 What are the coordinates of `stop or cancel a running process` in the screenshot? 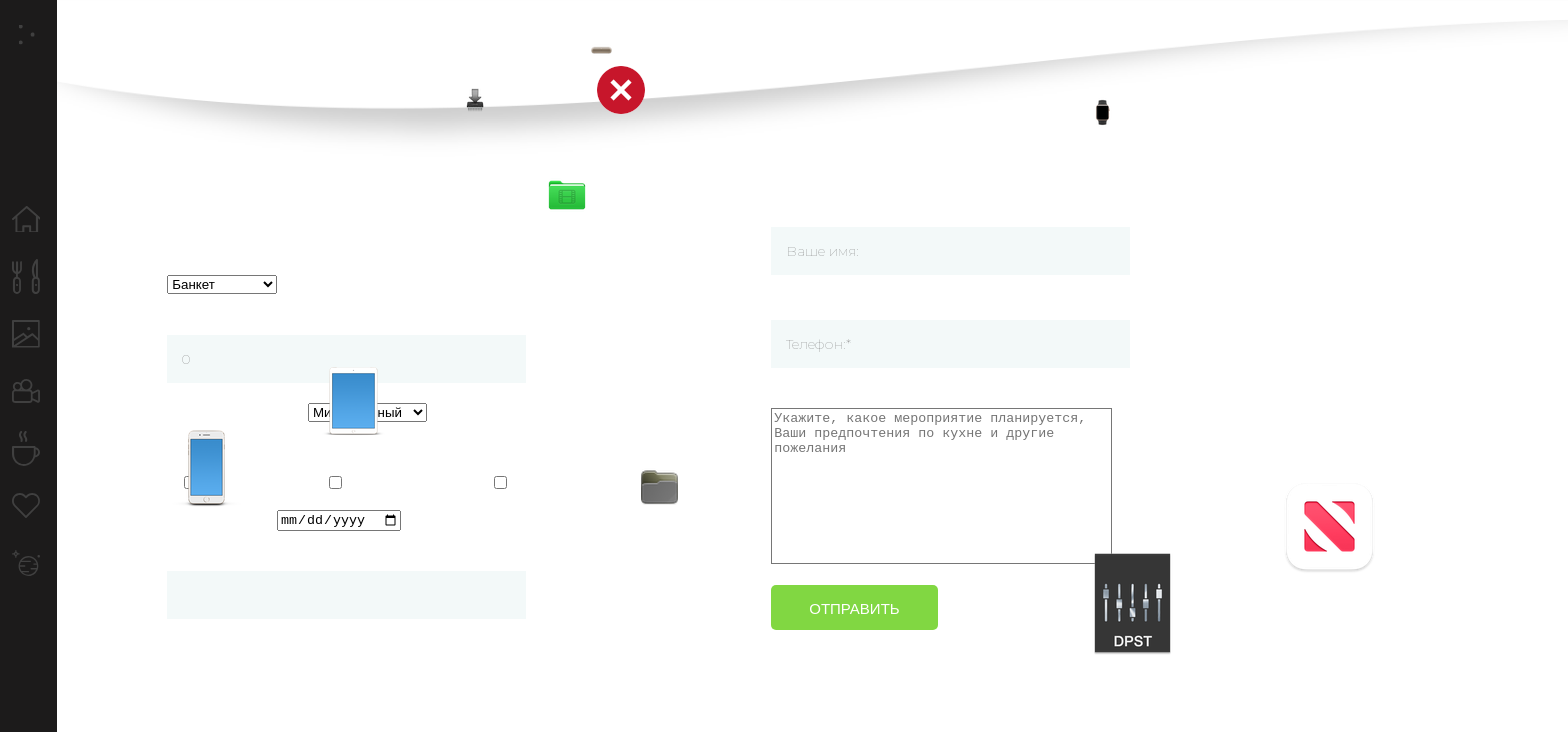 It's located at (621, 90).